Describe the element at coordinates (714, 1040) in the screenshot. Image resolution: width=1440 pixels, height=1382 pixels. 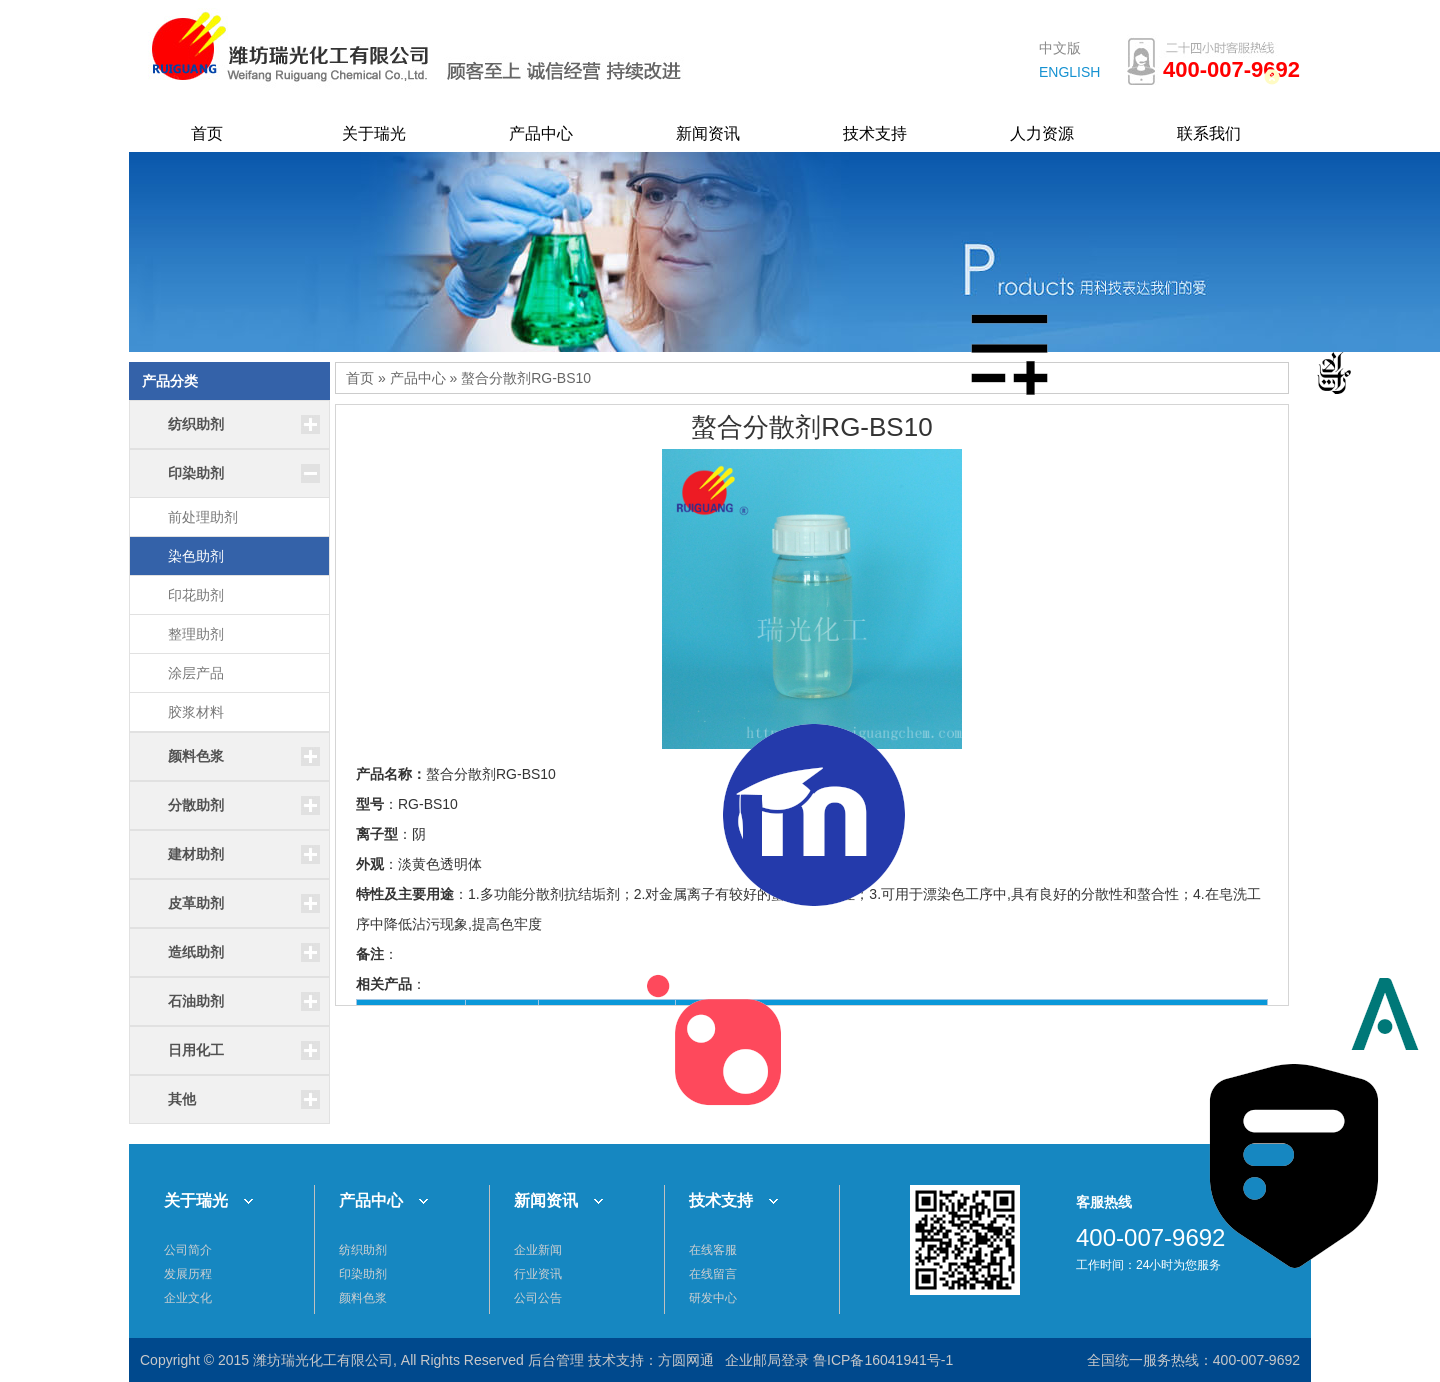
I see `nuget package manager logo` at that location.